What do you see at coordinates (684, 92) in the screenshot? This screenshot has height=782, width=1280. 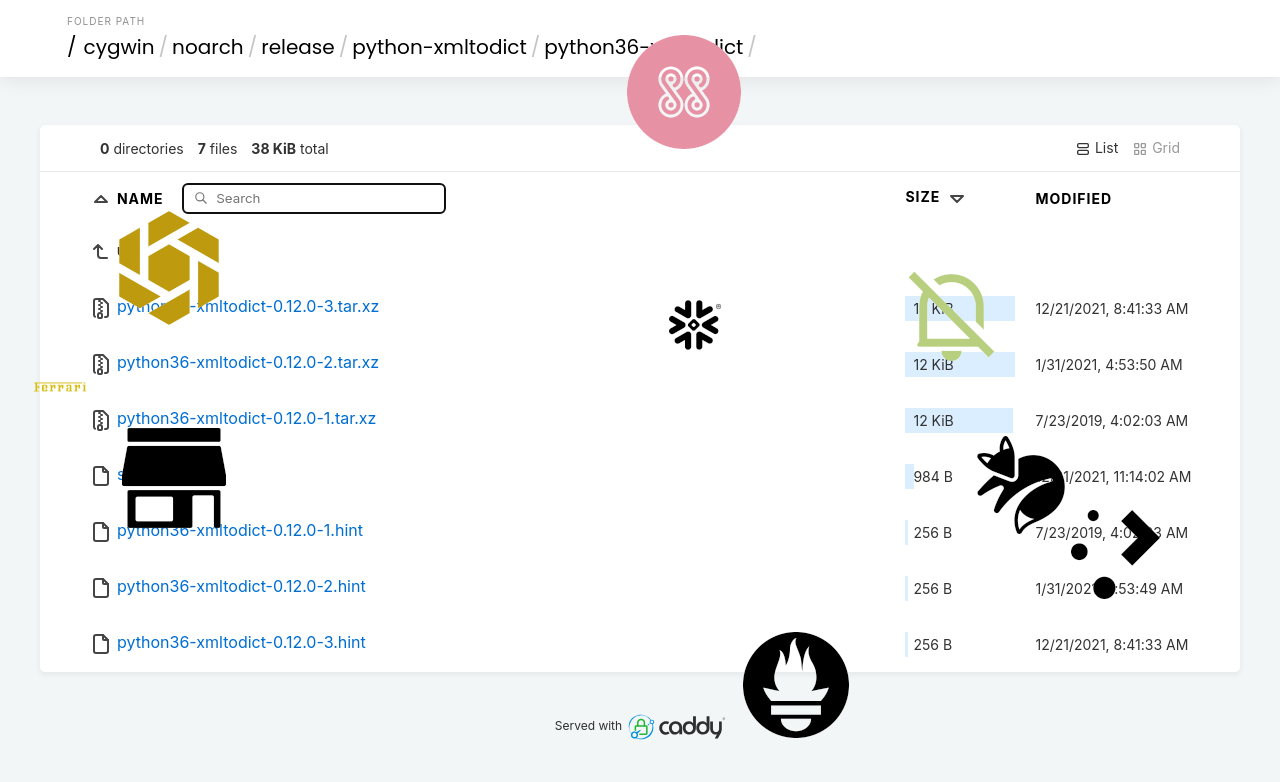 I see `open the StyleShare app` at bounding box center [684, 92].